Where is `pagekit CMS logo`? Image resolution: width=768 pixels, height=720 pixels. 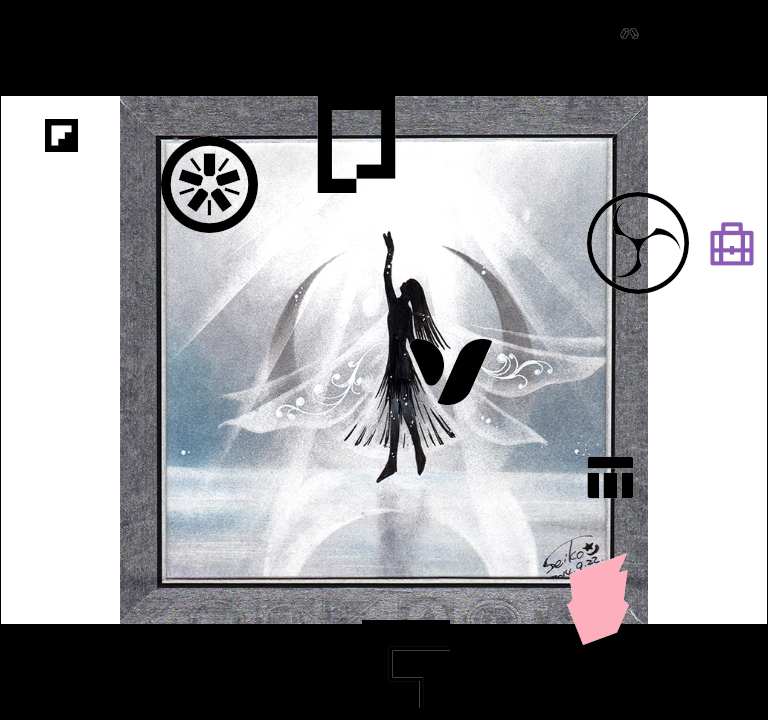 pagekit CMS logo is located at coordinates (356, 144).